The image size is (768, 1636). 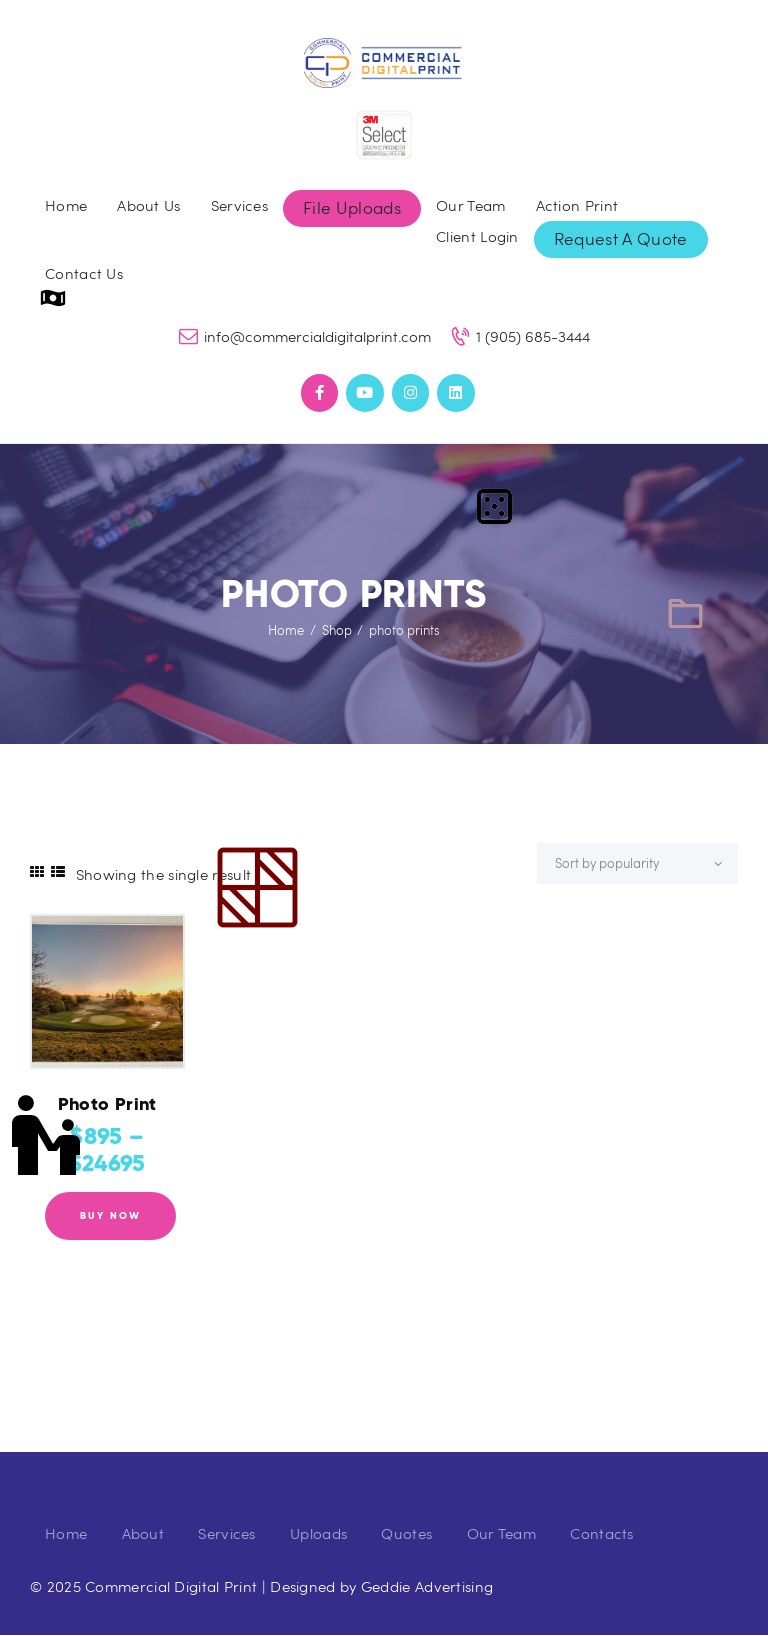 I want to click on view payment or transaction history, so click(x=53, y=298).